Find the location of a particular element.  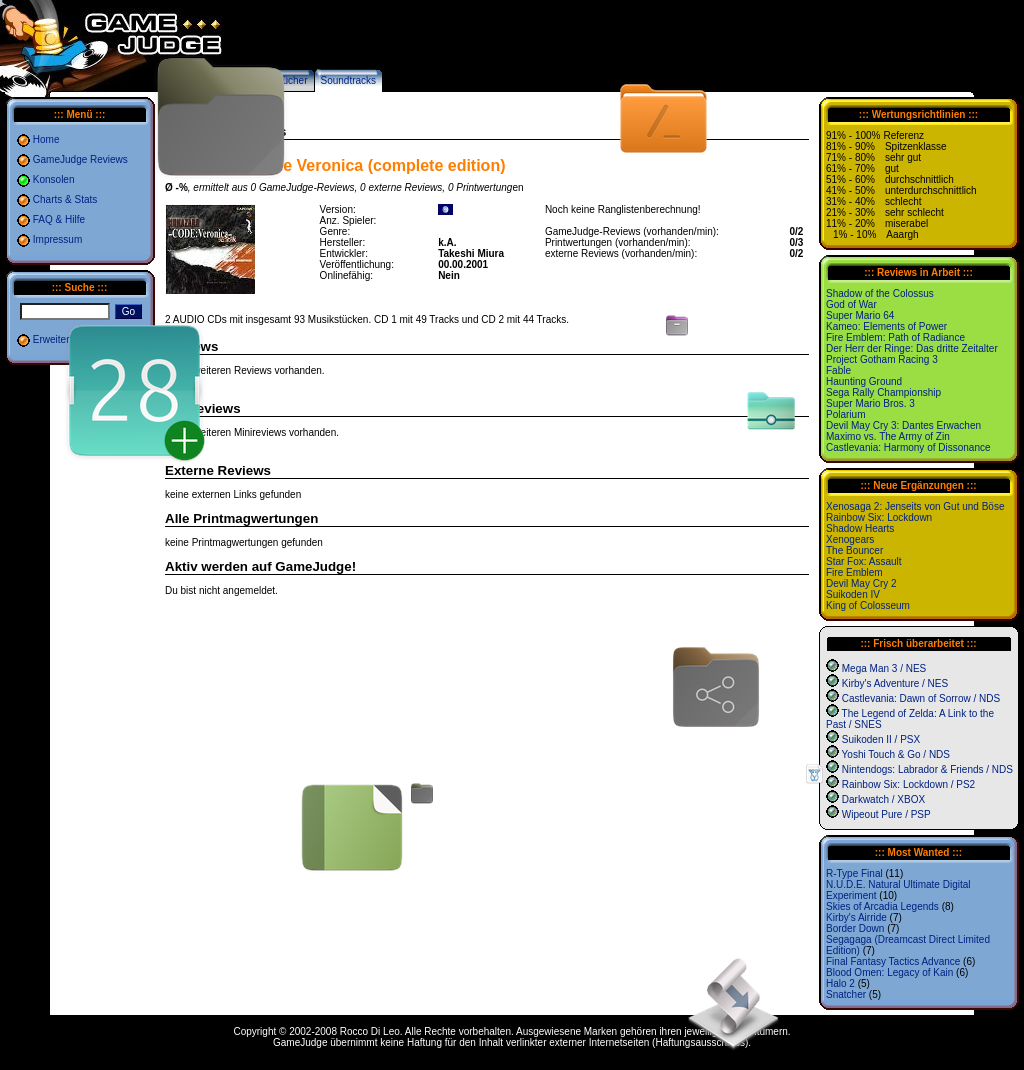

indicates a perl script or program file is located at coordinates (814, 773).